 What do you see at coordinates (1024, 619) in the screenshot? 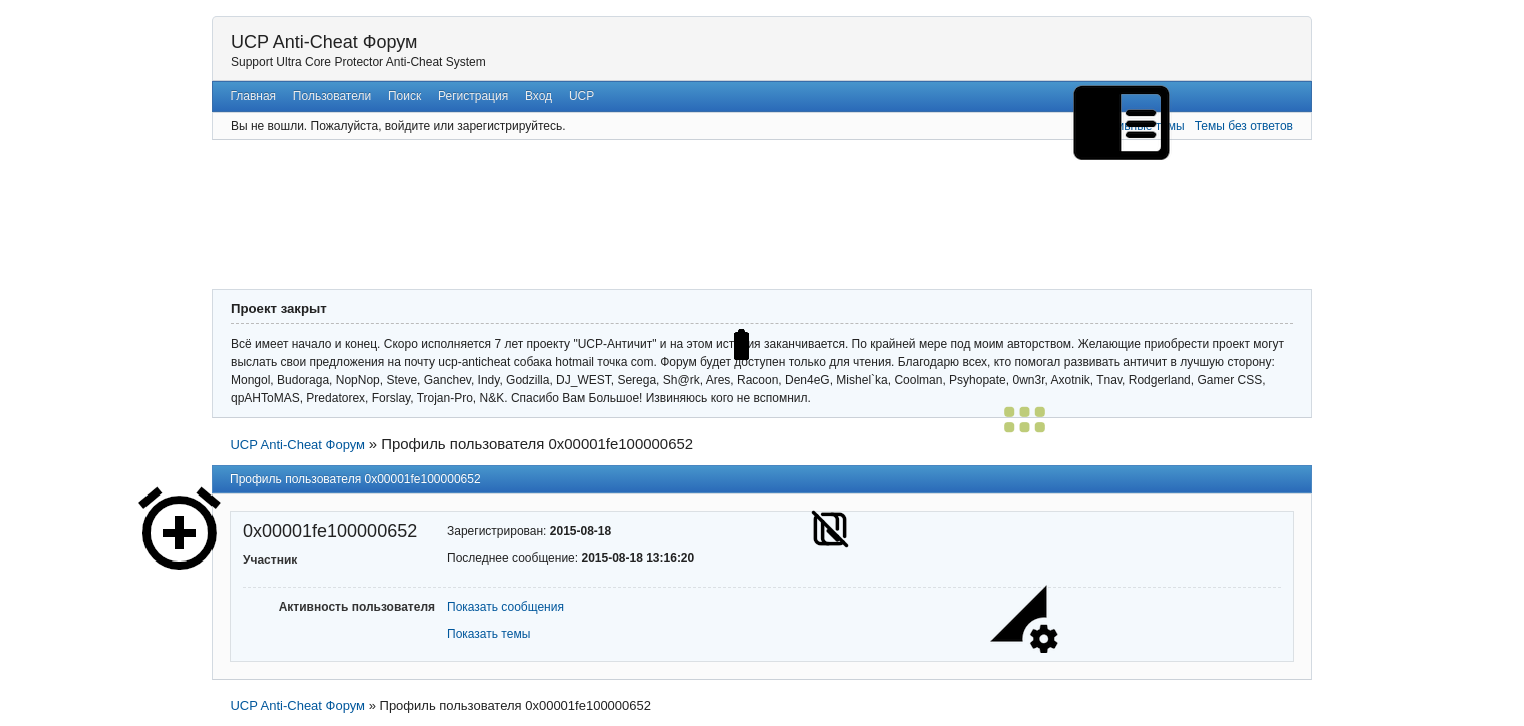
I see `access mobile data settings` at bounding box center [1024, 619].